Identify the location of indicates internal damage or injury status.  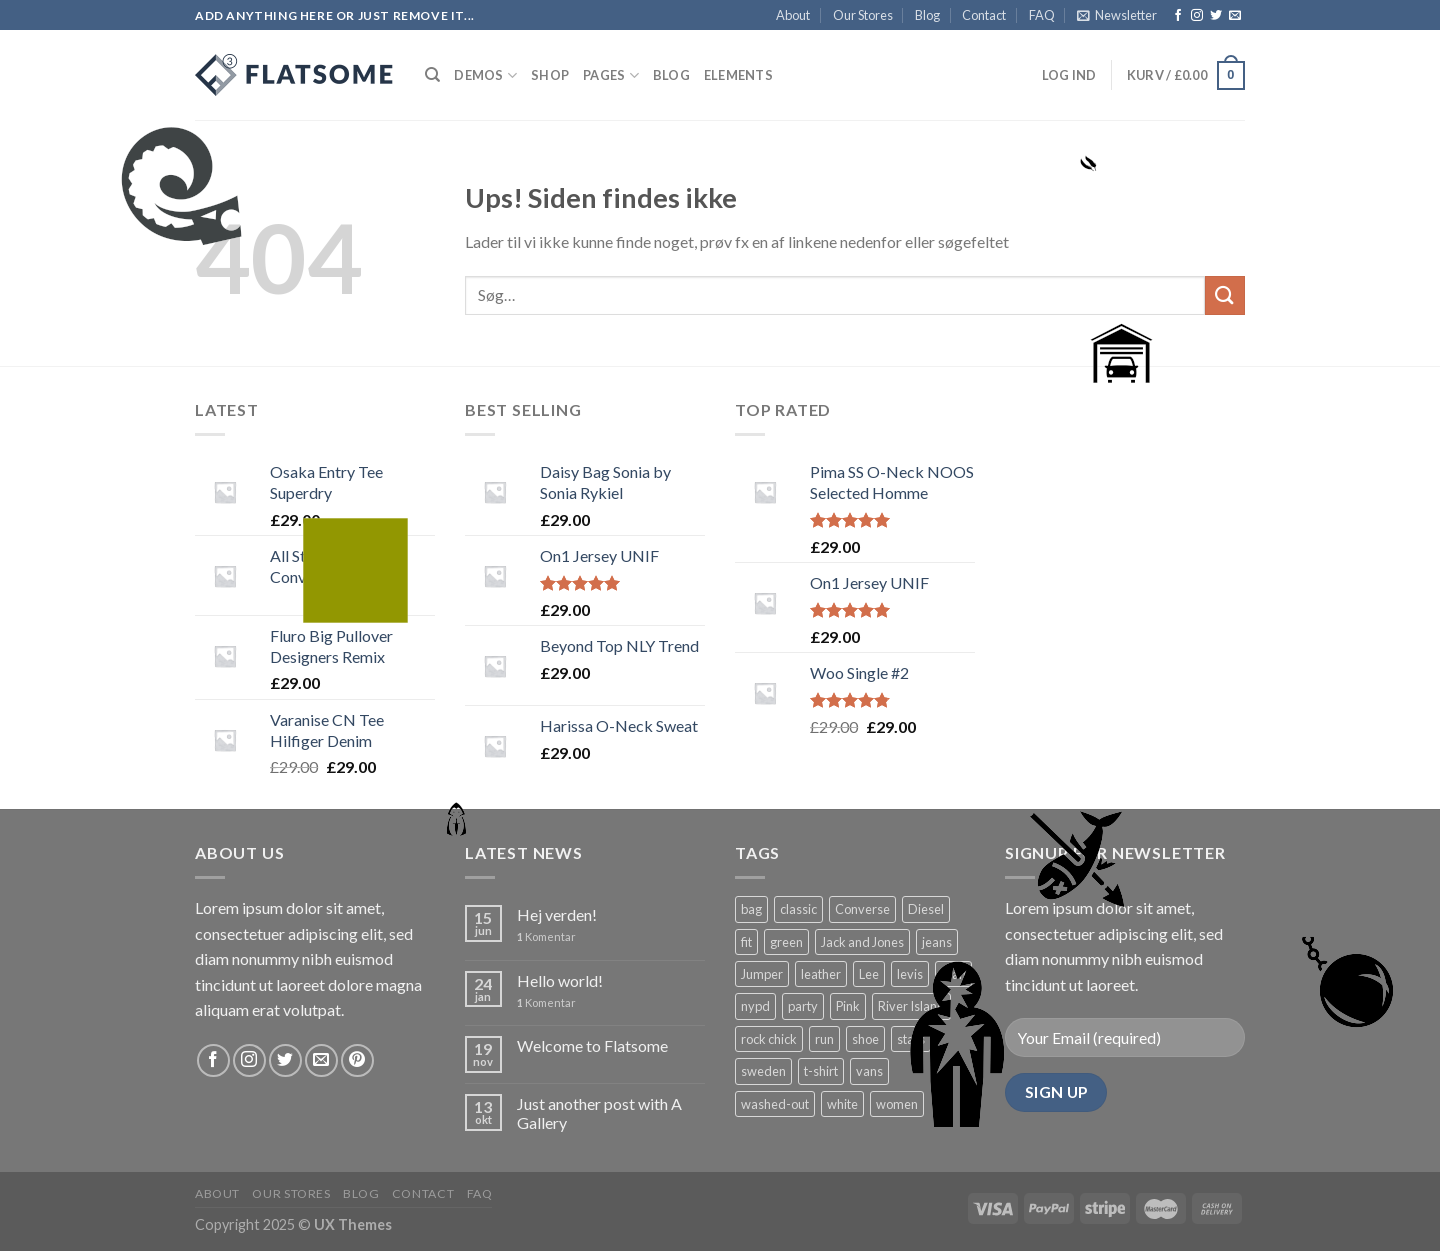
(956, 1044).